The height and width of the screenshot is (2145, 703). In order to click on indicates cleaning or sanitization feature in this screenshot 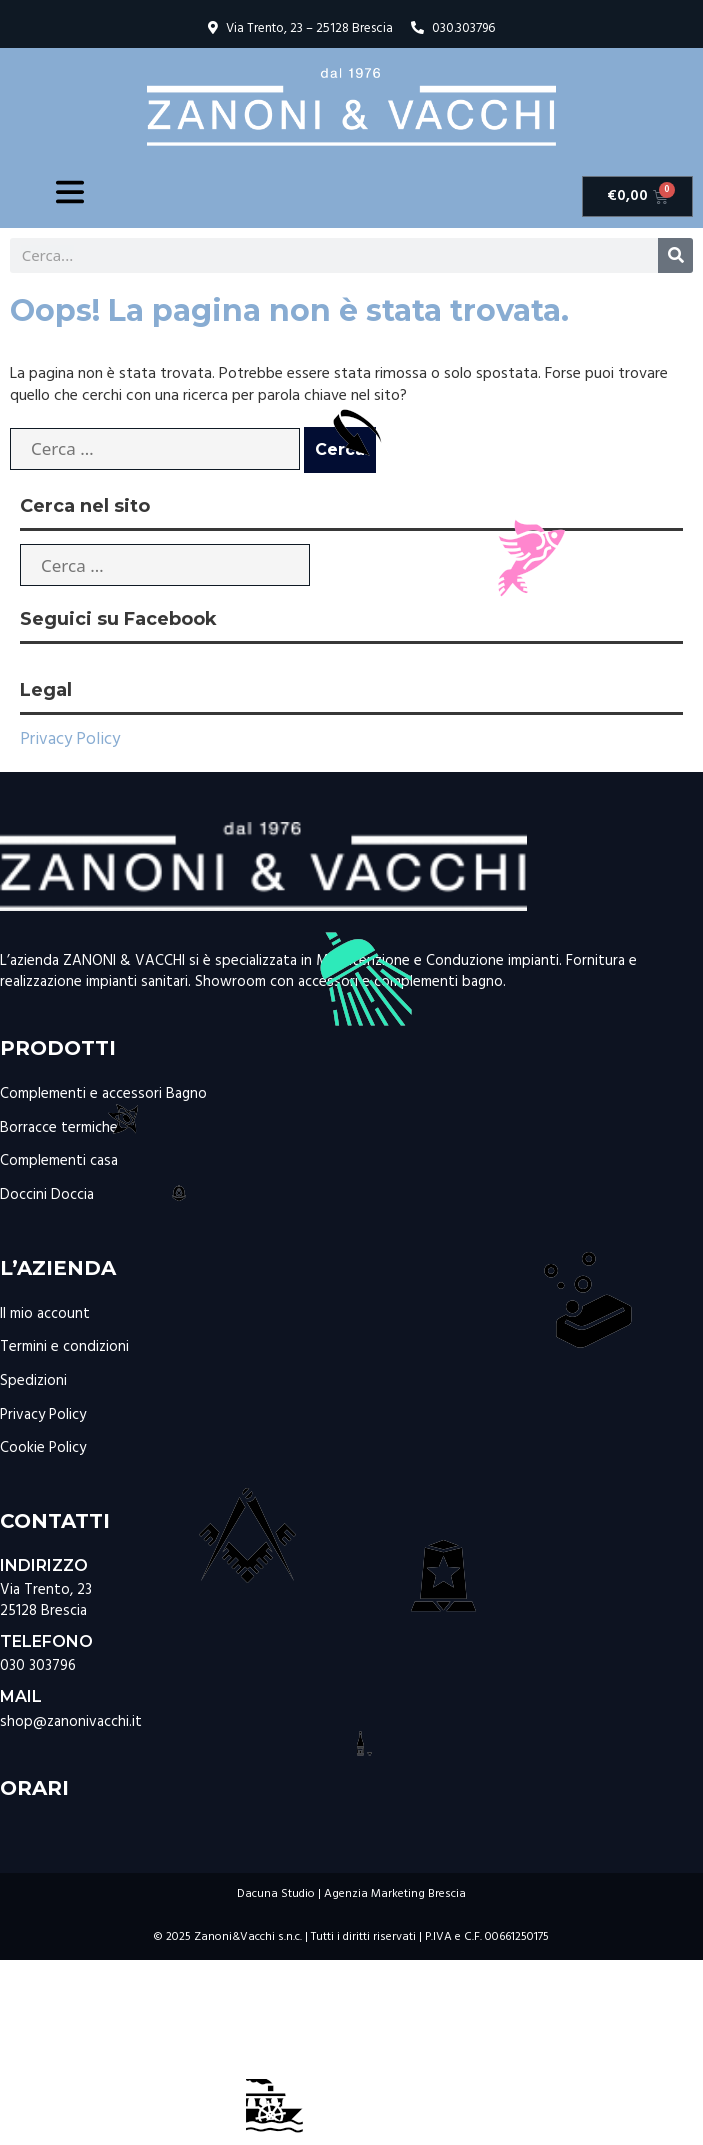, I will do `click(590, 1301)`.